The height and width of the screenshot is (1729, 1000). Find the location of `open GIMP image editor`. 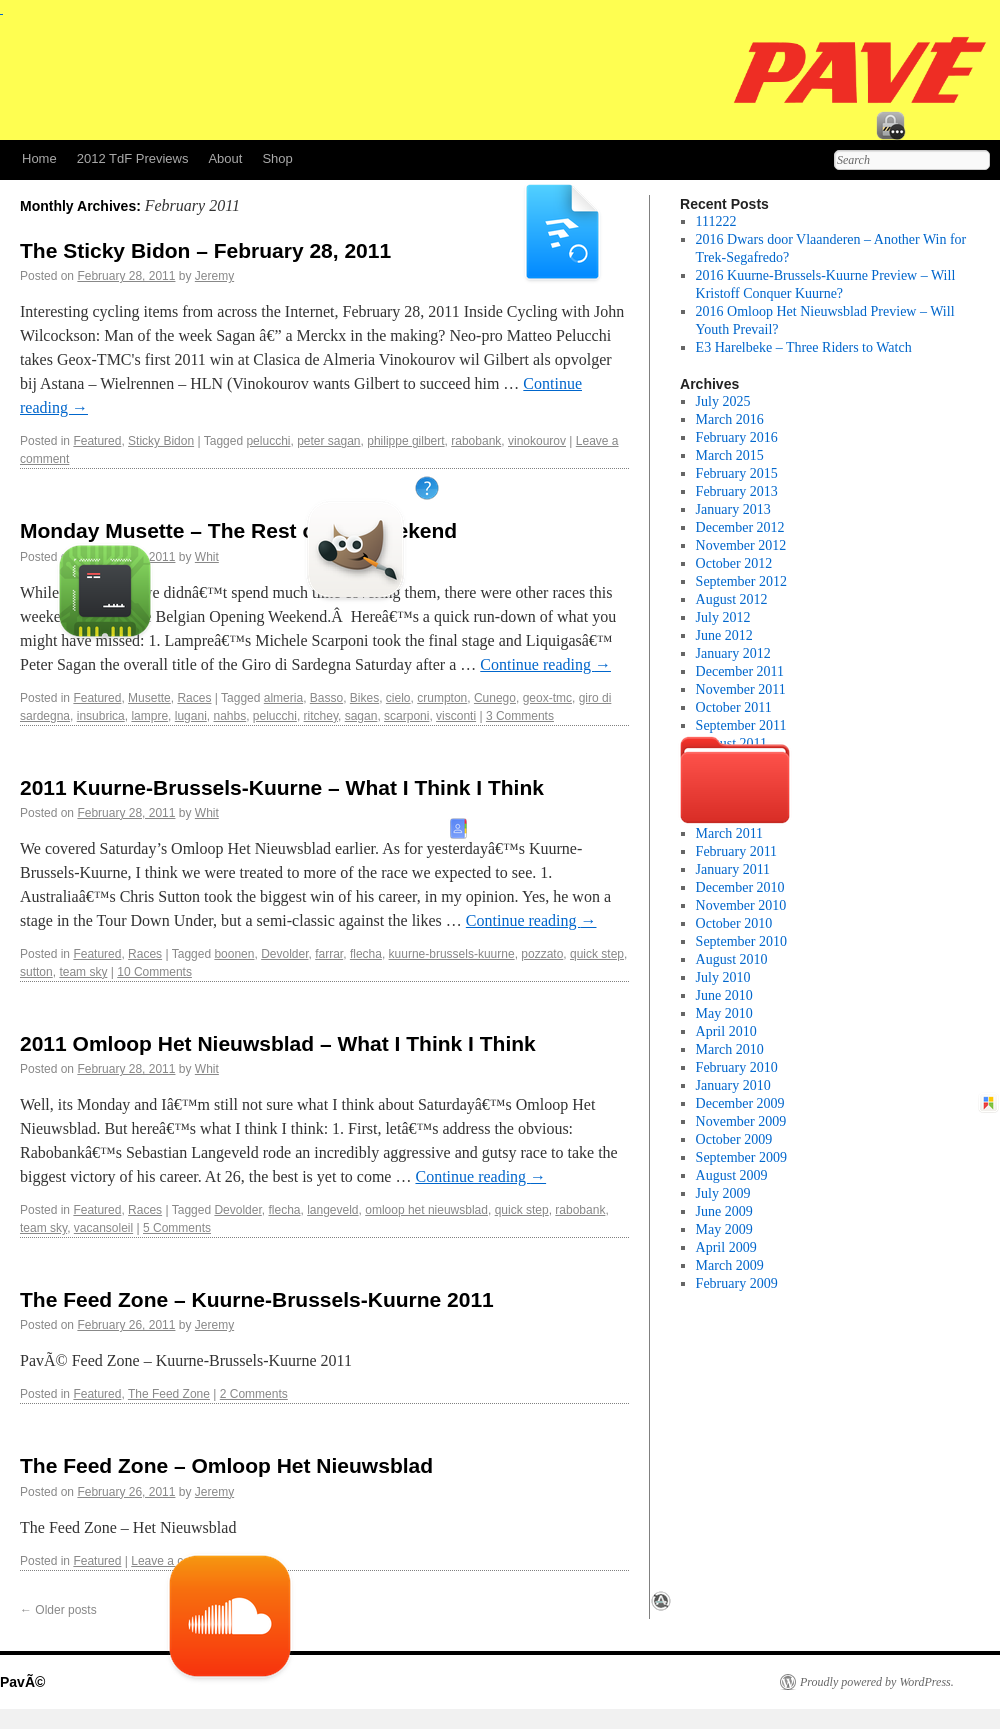

open GIMP image editor is located at coordinates (355, 549).